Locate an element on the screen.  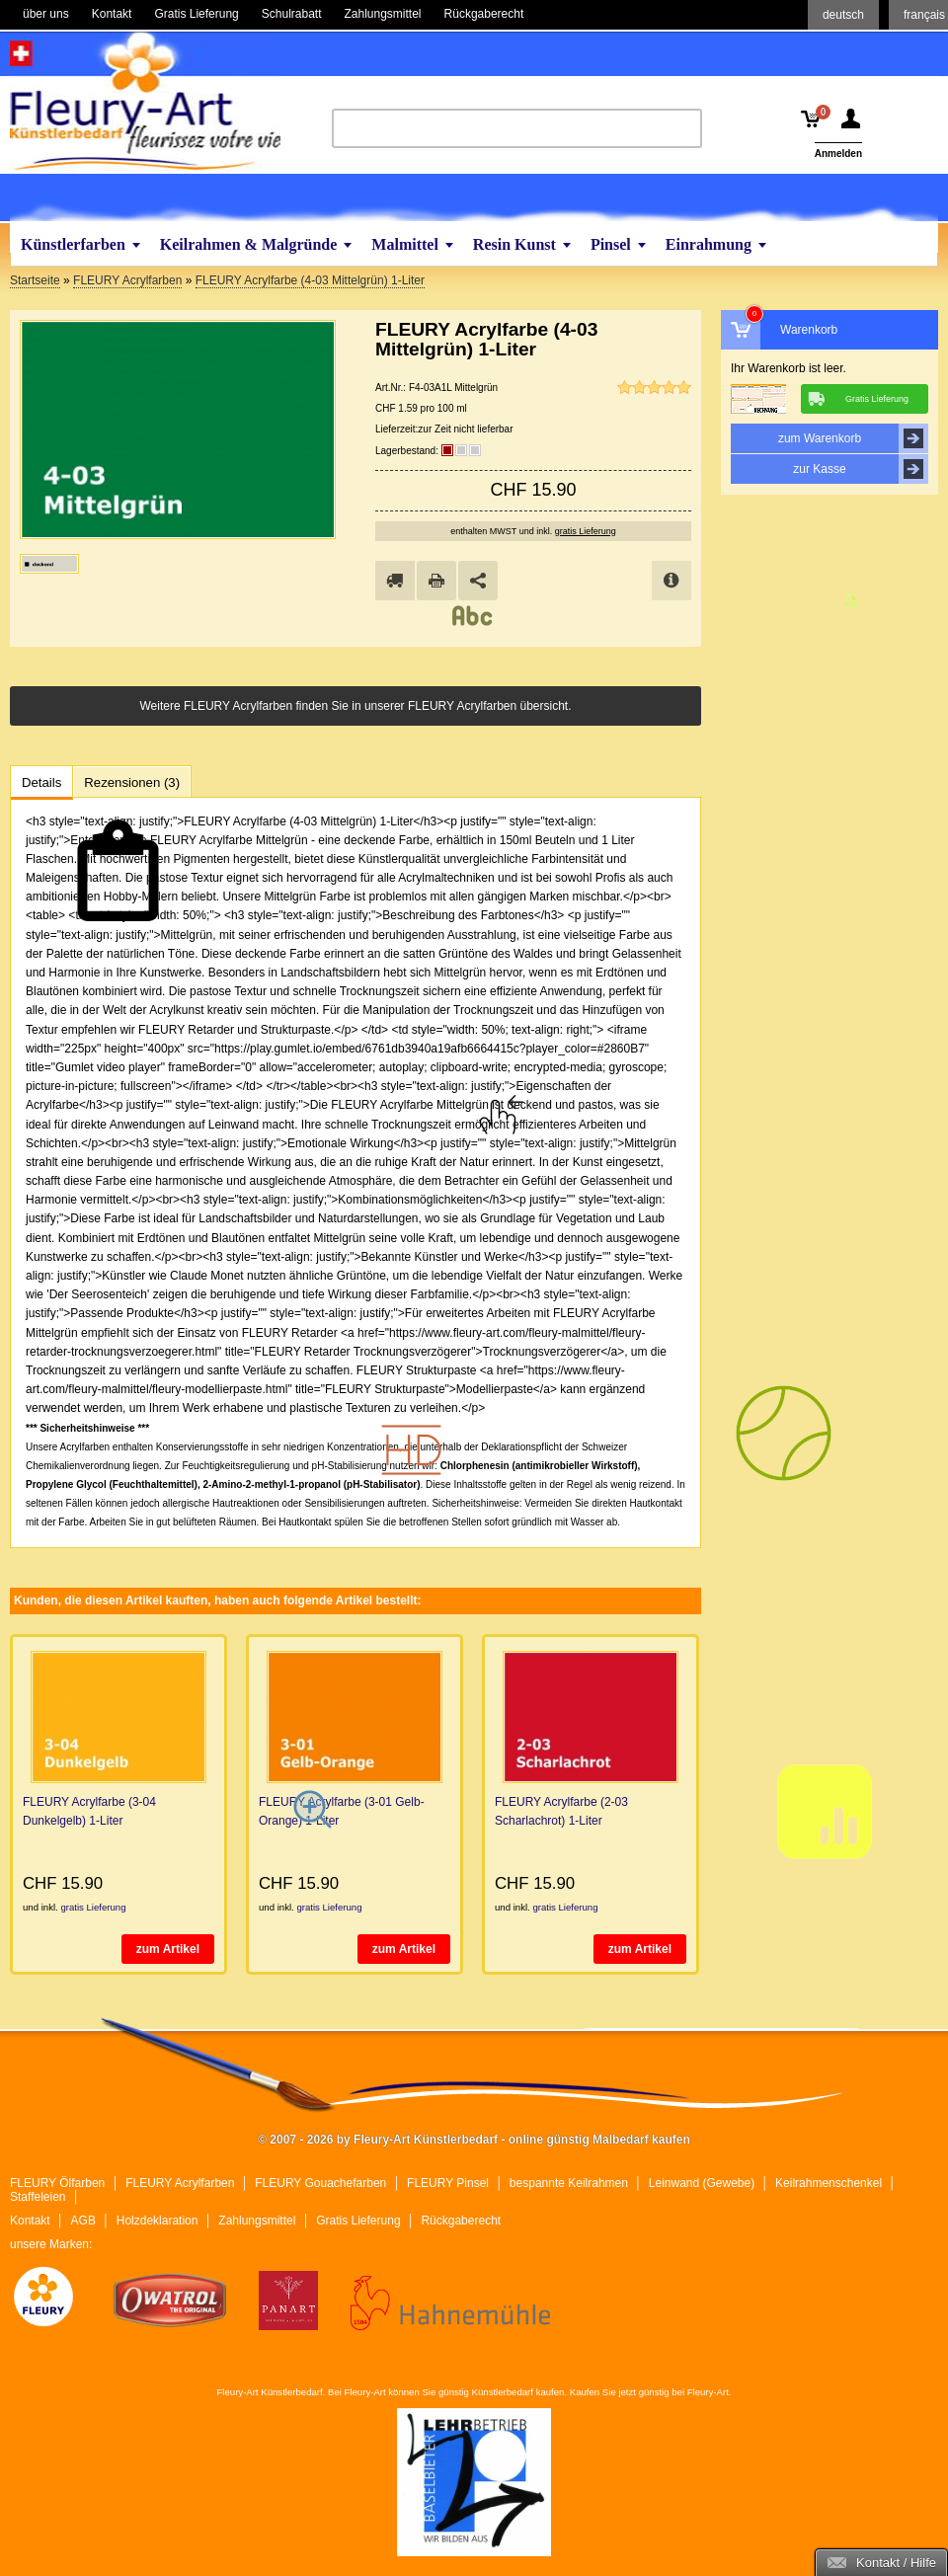
align content to bottom-right corner is located at coordinates (825, 1812).